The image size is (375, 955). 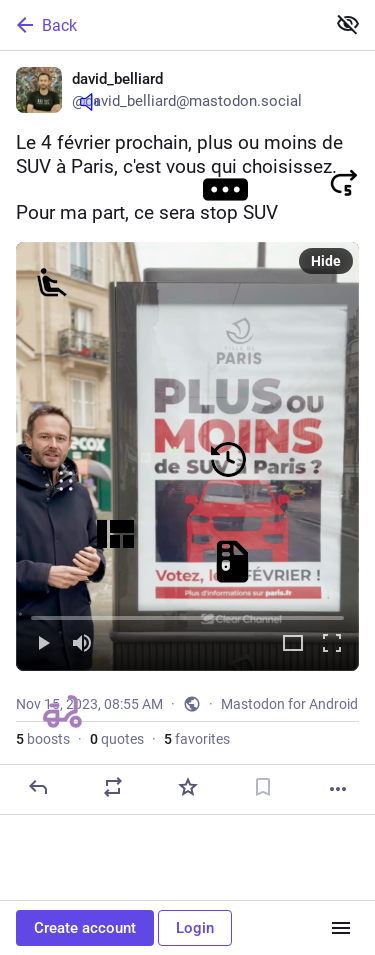 What do you see at coordinates (228, 459) in the screenshot?
I see `view history or recent activity` at bounding box center [228, 459].